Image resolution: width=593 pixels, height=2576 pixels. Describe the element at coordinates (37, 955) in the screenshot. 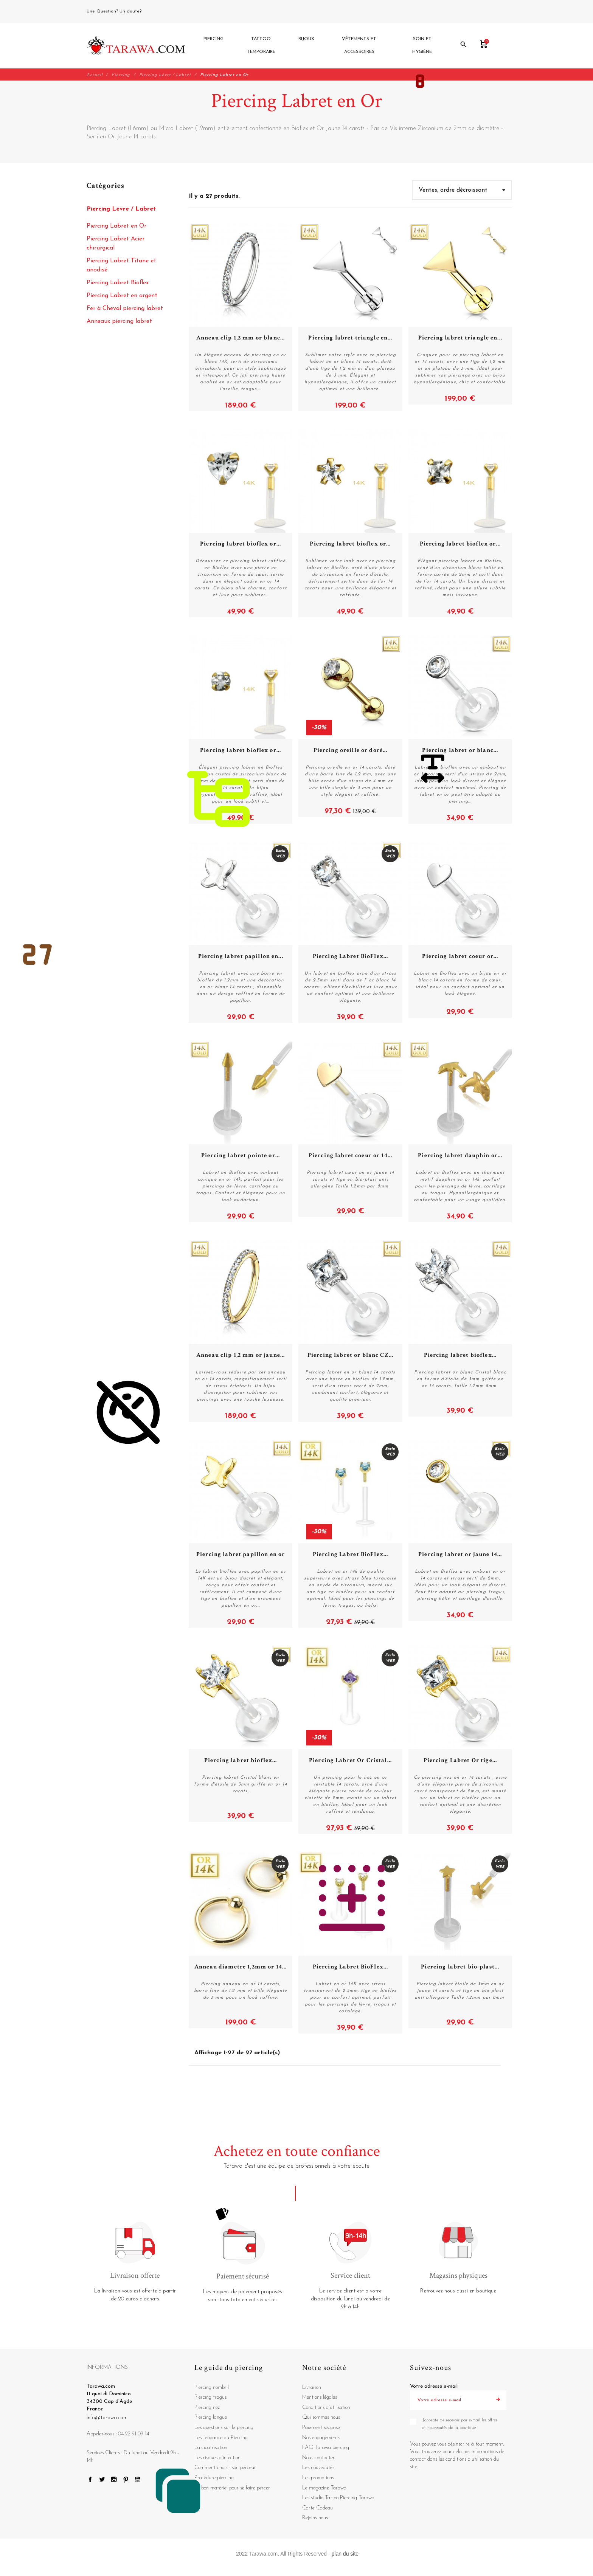

I see `indicates item number 27 in a list or sequence` at that location.